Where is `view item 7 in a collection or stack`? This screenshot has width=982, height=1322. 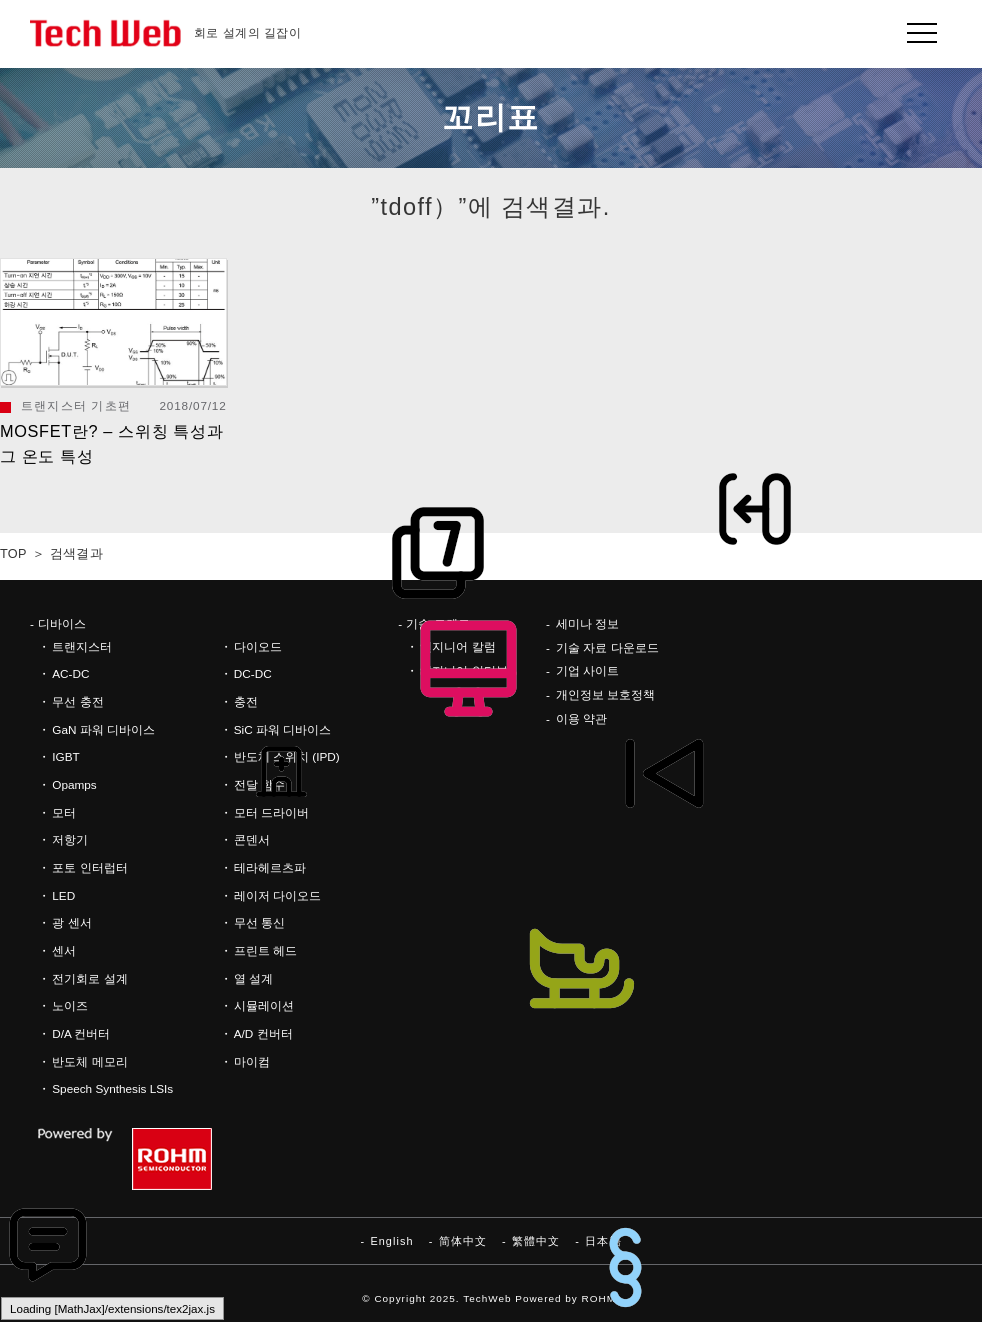
view item 7 in a collection or stack is located at coordinates (438, 553).